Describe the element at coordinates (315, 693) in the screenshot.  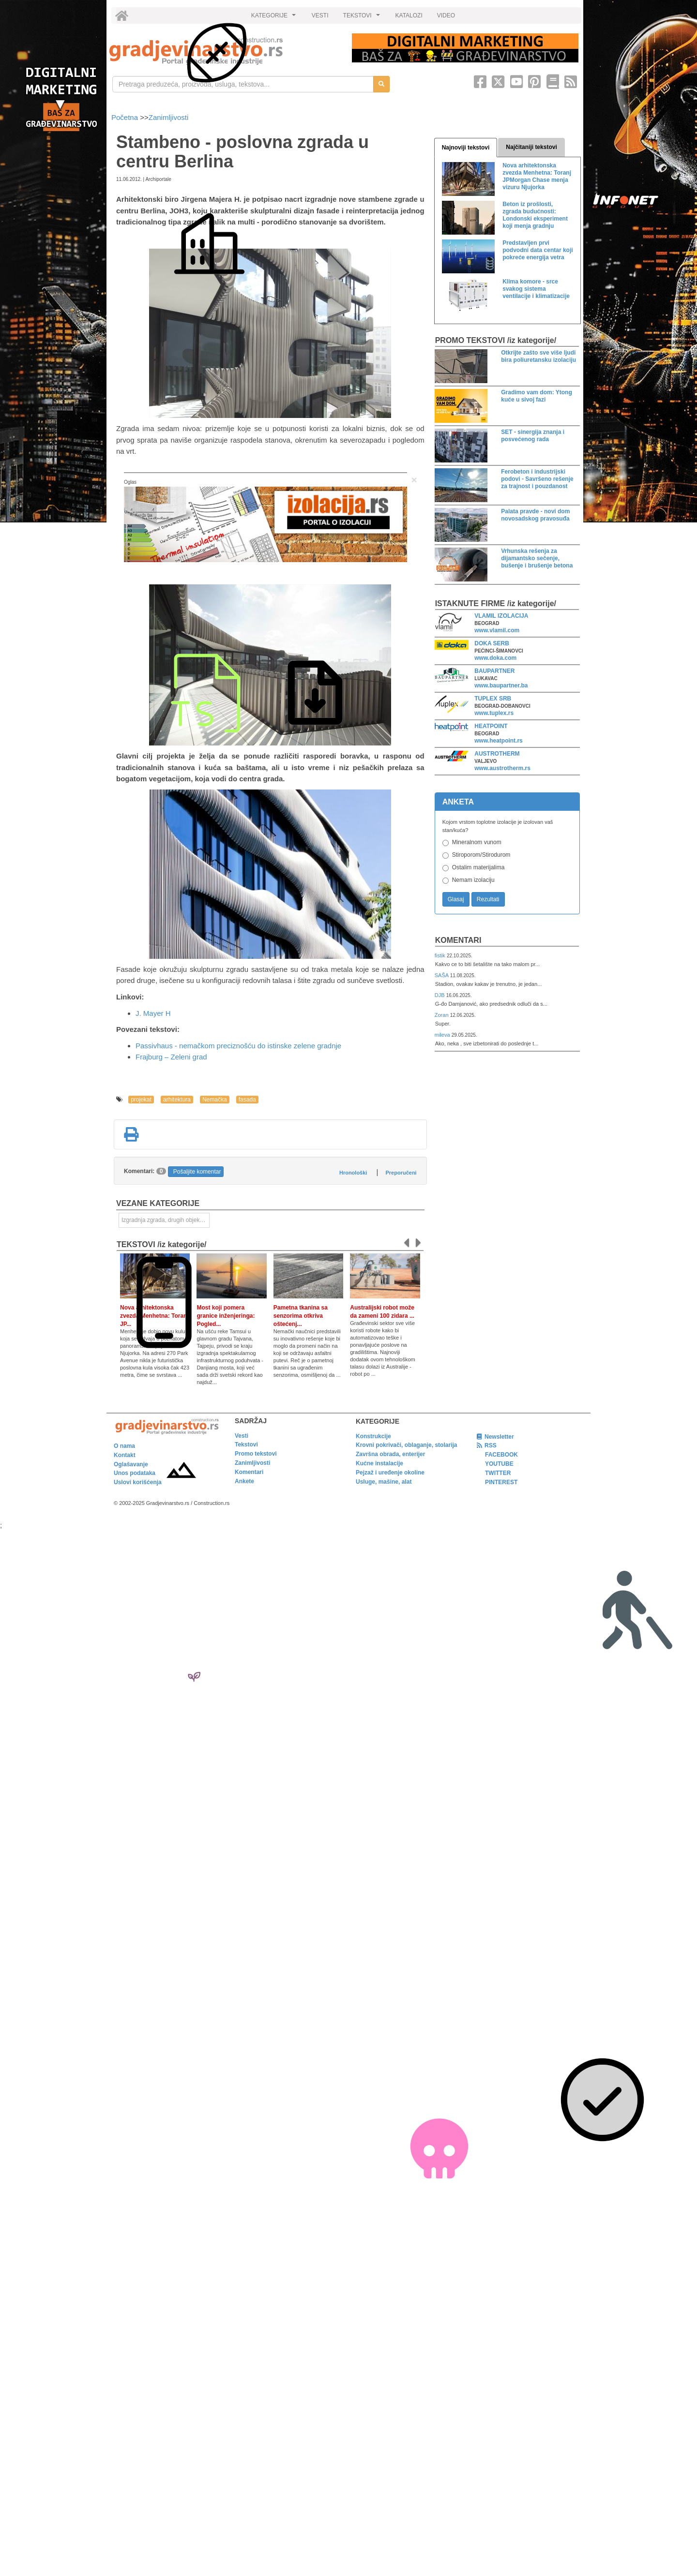
I see `download file` at that location.